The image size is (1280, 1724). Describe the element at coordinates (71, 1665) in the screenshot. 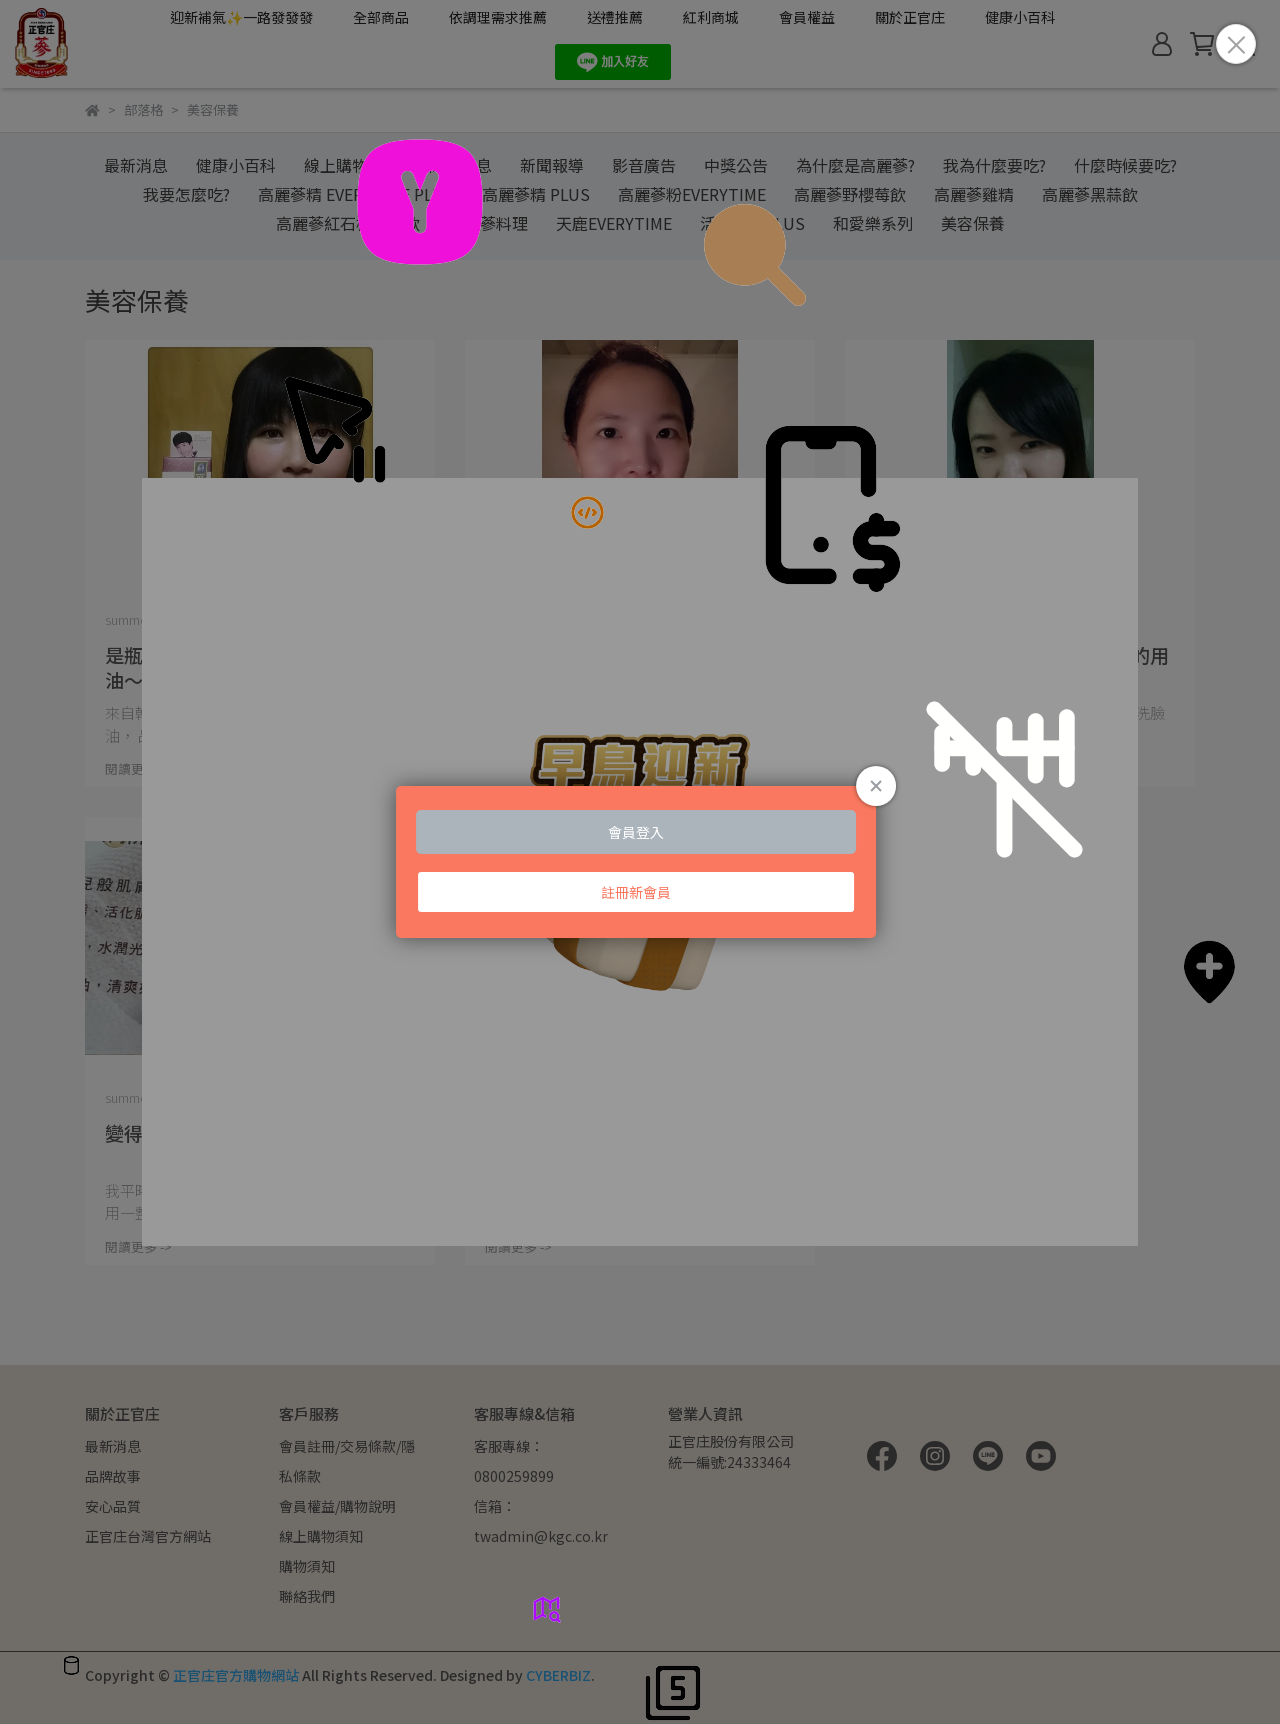

I see `access database or storage` at that location.